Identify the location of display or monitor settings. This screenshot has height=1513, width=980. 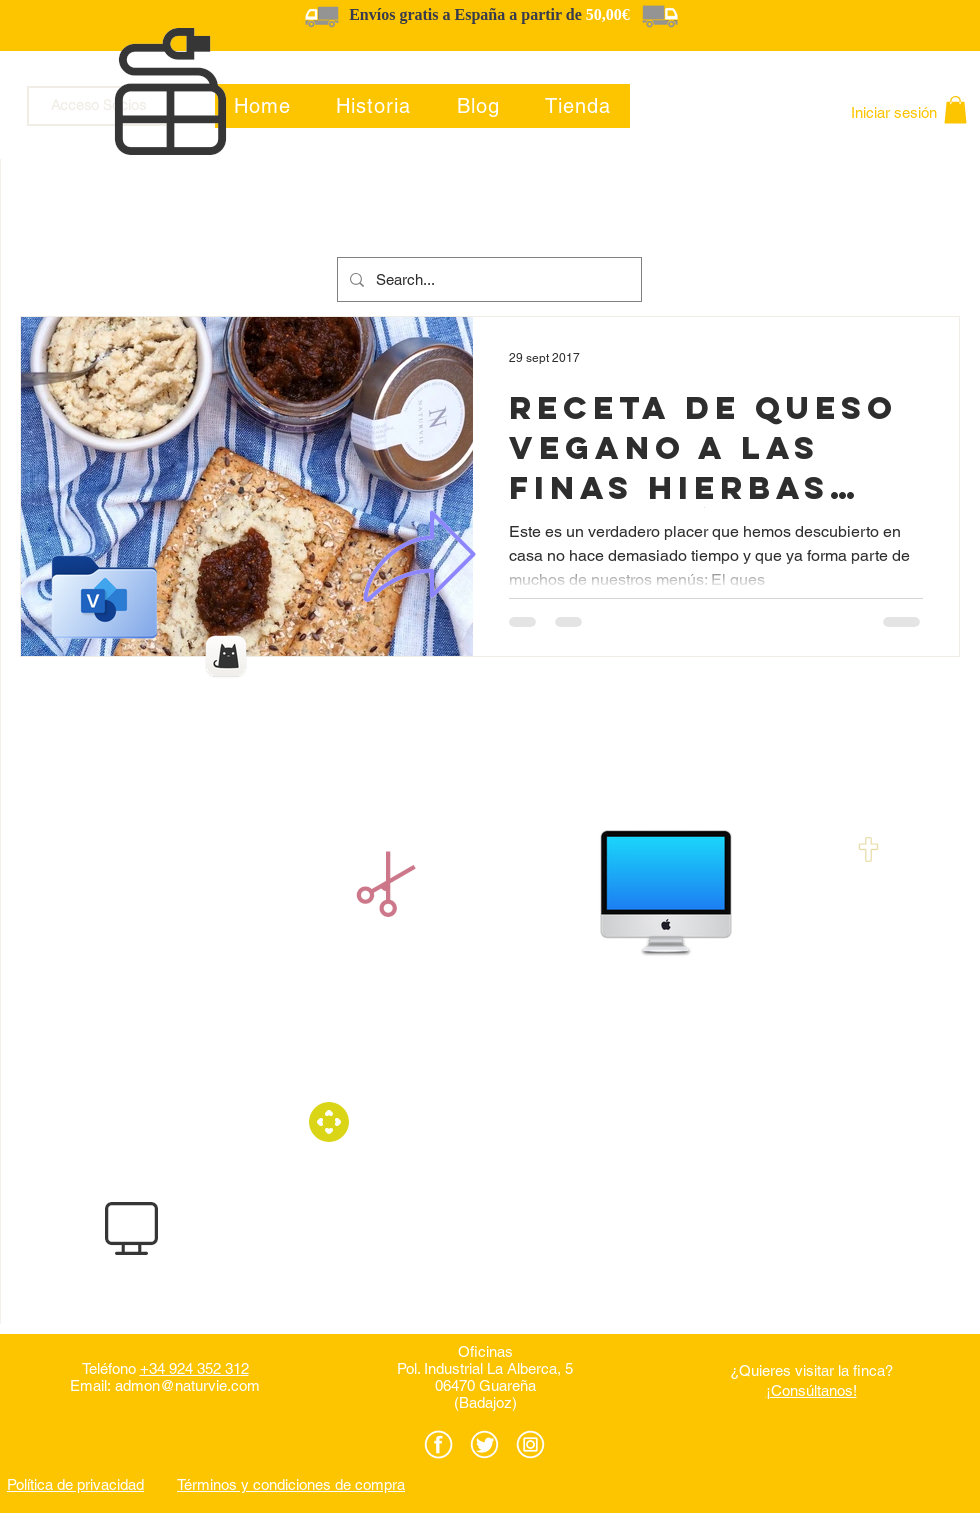
(131, 1228).